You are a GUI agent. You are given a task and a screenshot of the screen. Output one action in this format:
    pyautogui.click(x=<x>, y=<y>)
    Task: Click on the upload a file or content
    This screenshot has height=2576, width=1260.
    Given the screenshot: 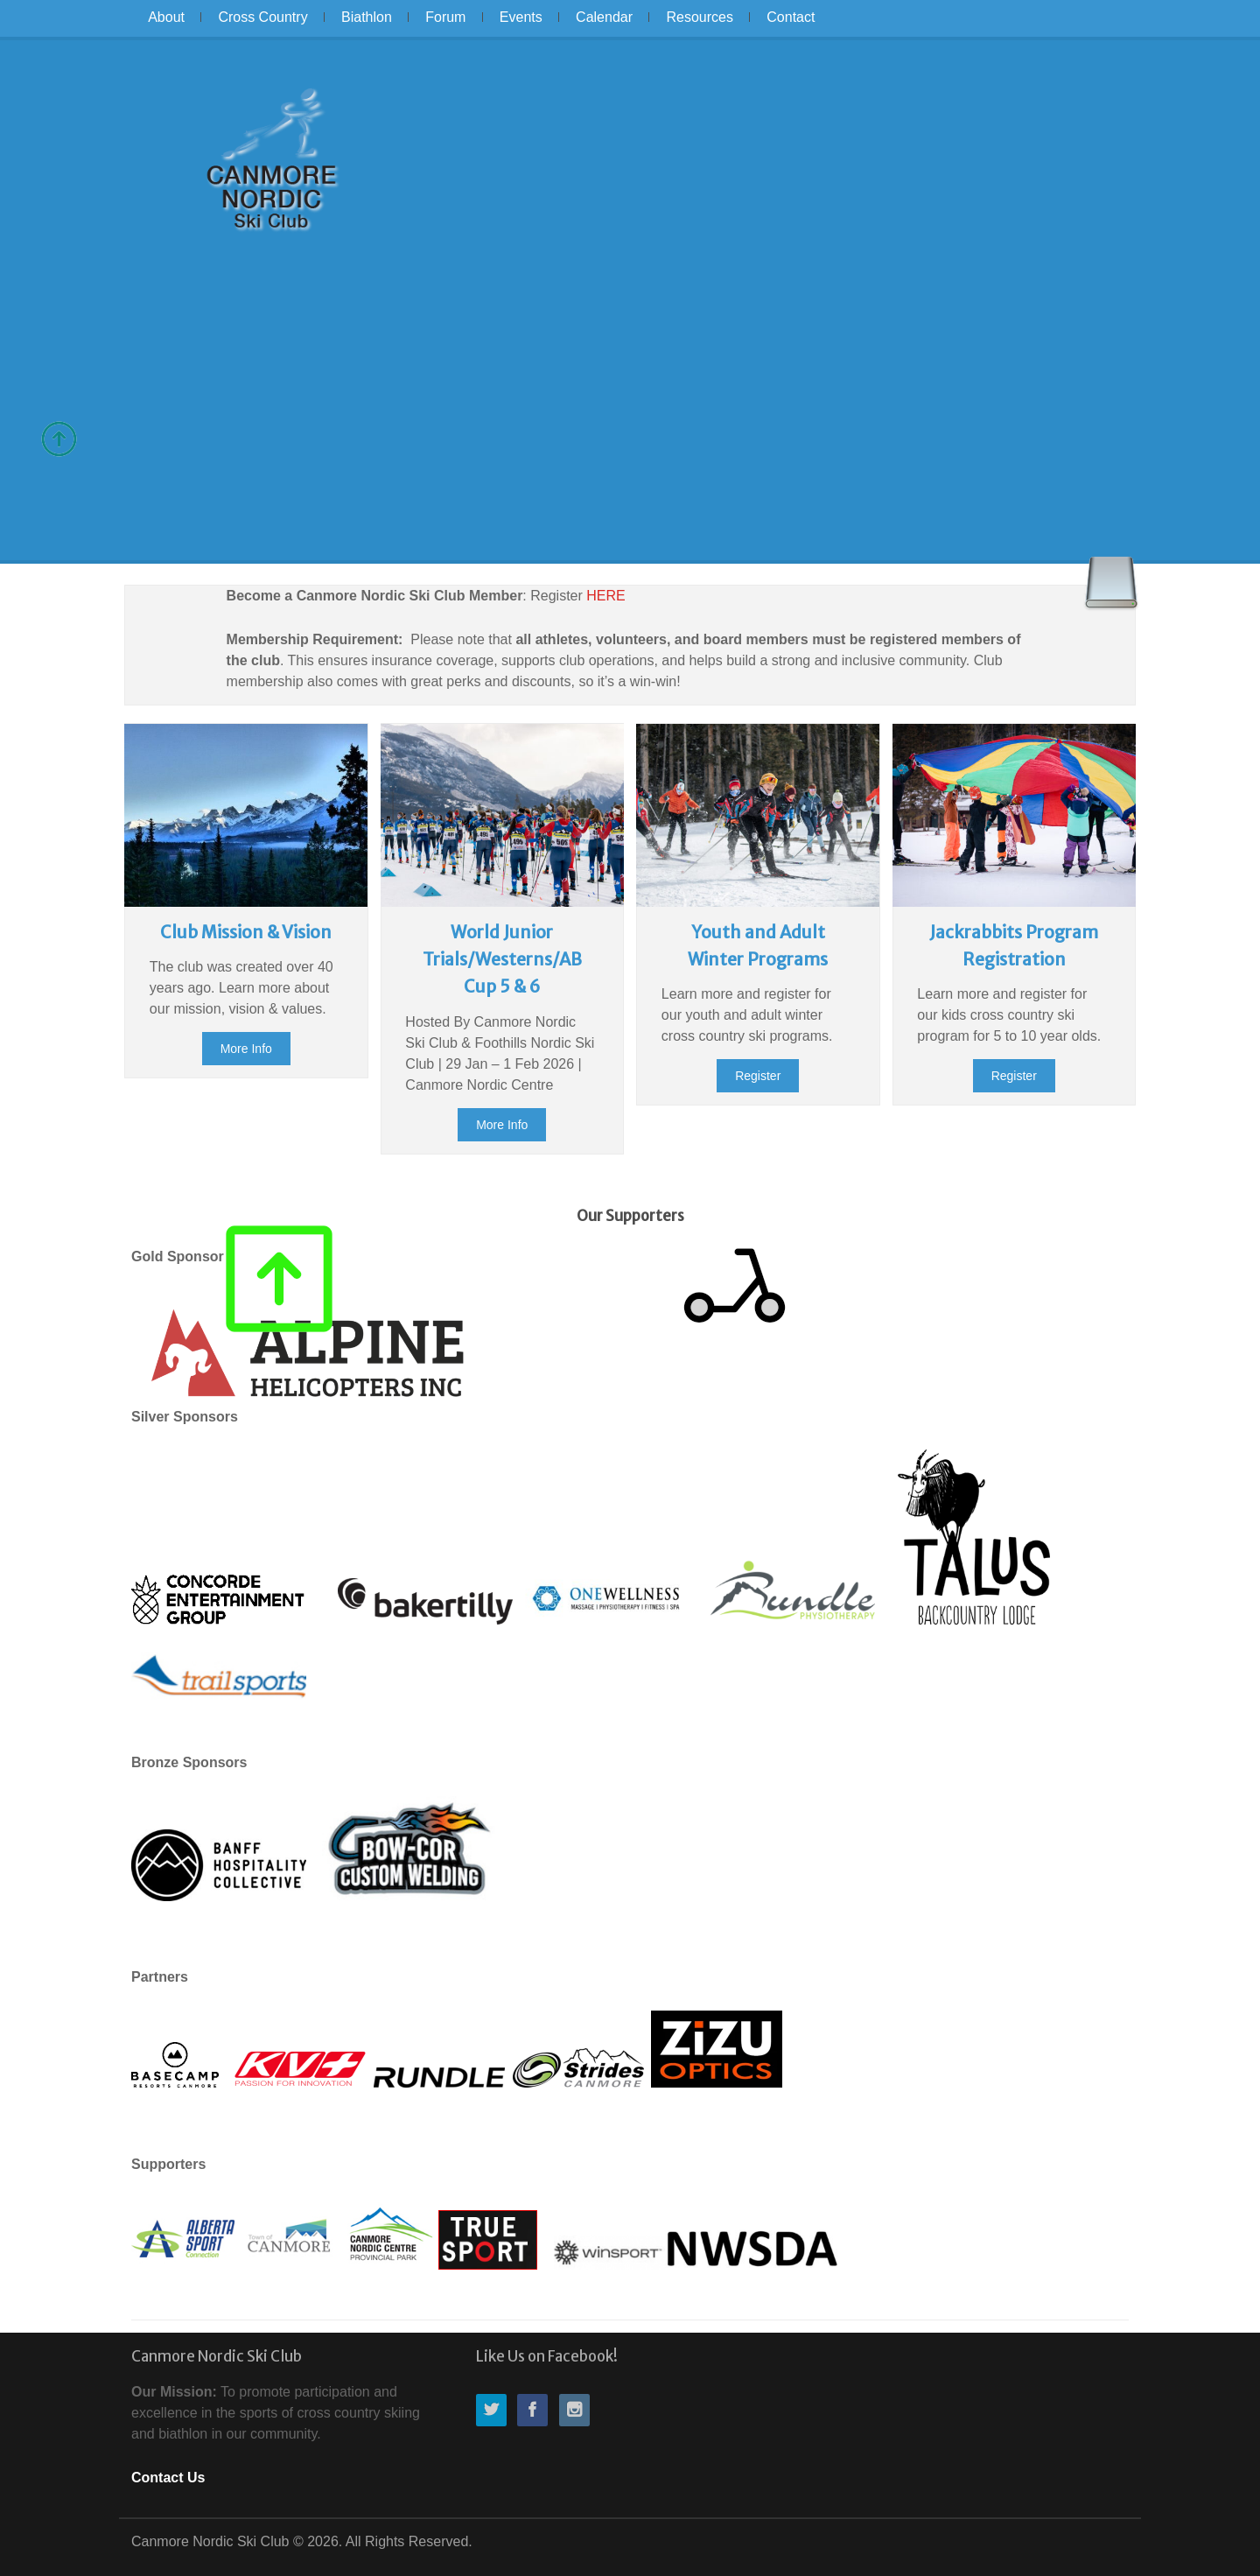 What is the action you would take?
    pyautogui.click(x=279, y=1279)
    